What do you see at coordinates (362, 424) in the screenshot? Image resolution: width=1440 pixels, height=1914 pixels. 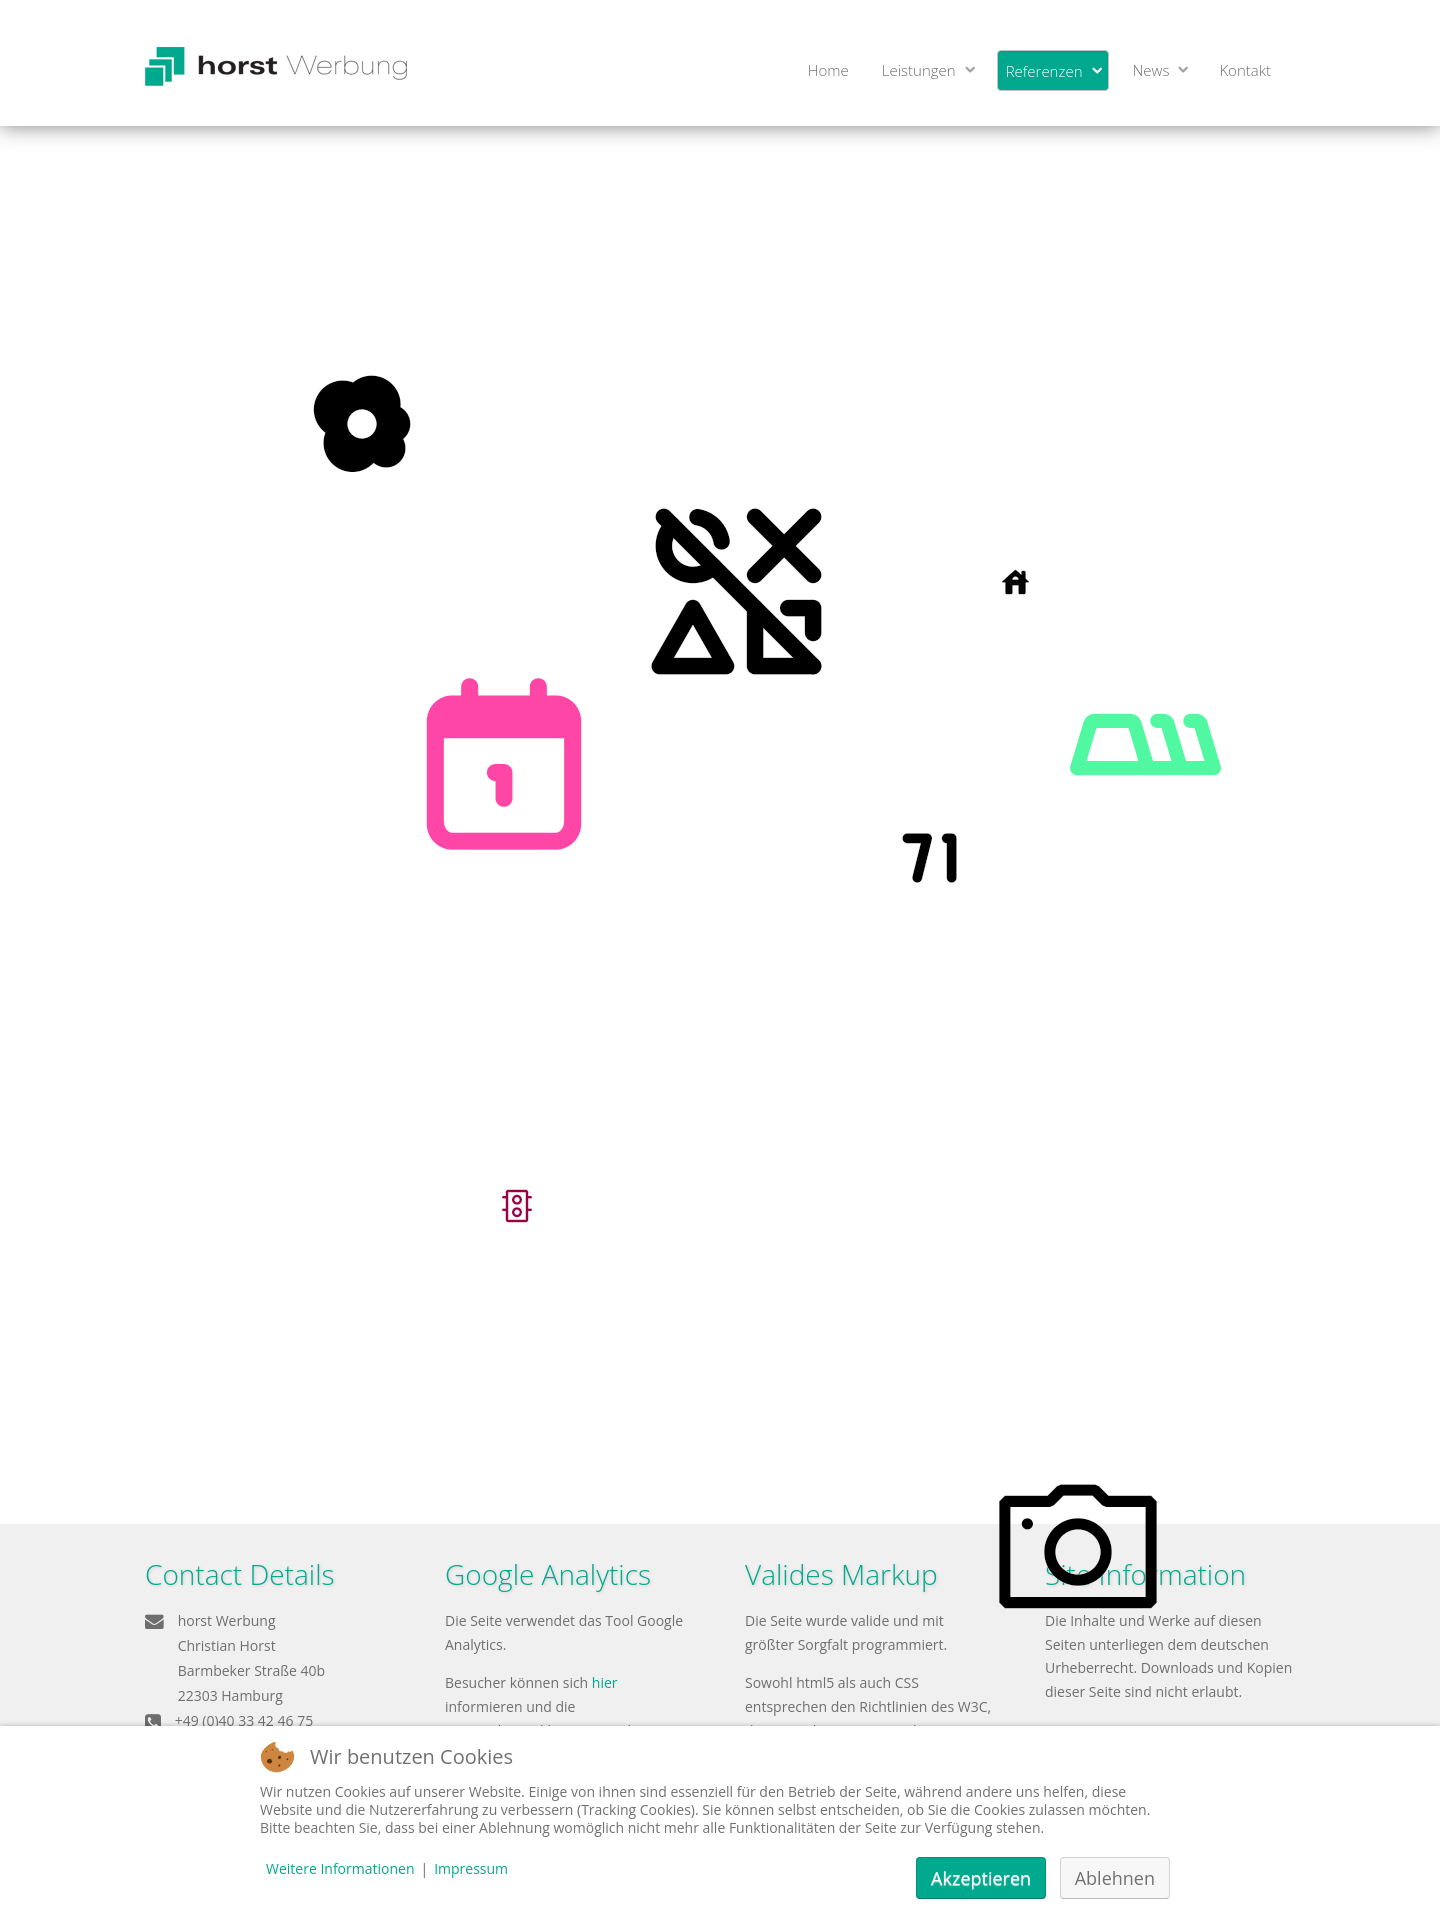 I see `indicates breakfast or morning meal options` at bounding box center [362, 424].